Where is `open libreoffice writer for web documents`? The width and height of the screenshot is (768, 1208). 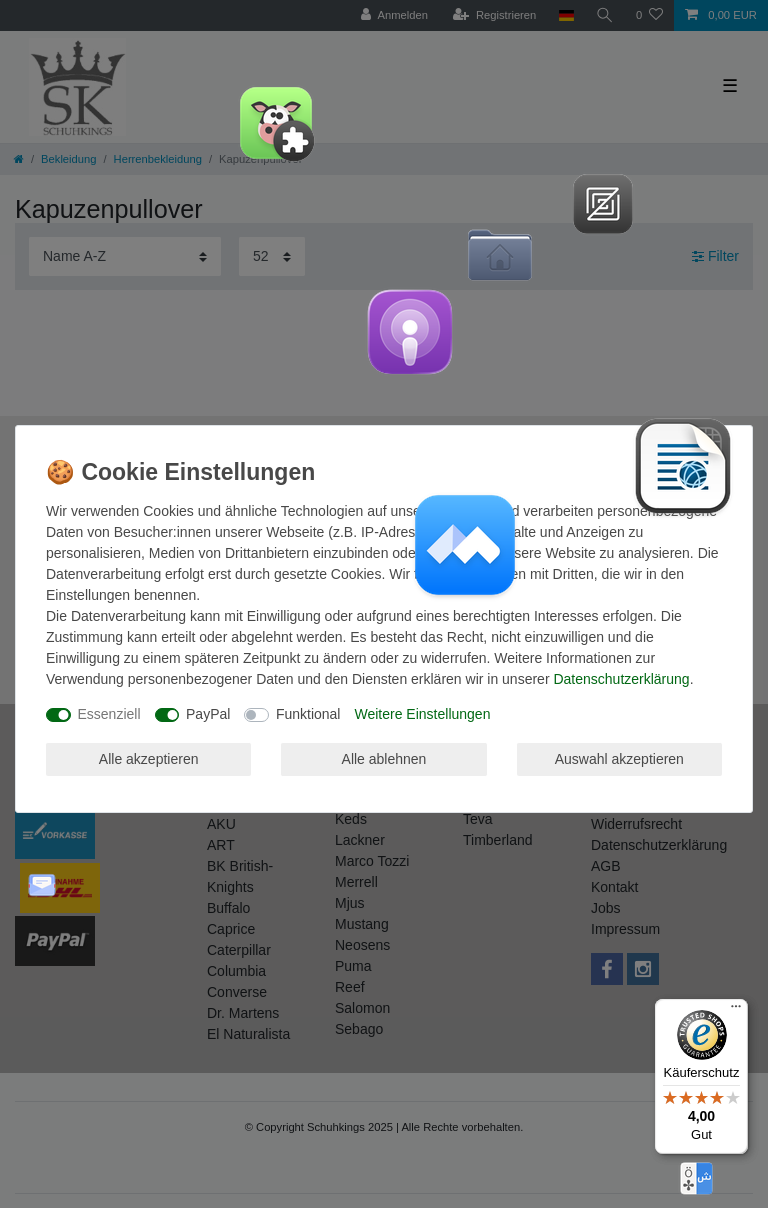
open libreoffice writer for web documents is located at coordinates (683, 466).